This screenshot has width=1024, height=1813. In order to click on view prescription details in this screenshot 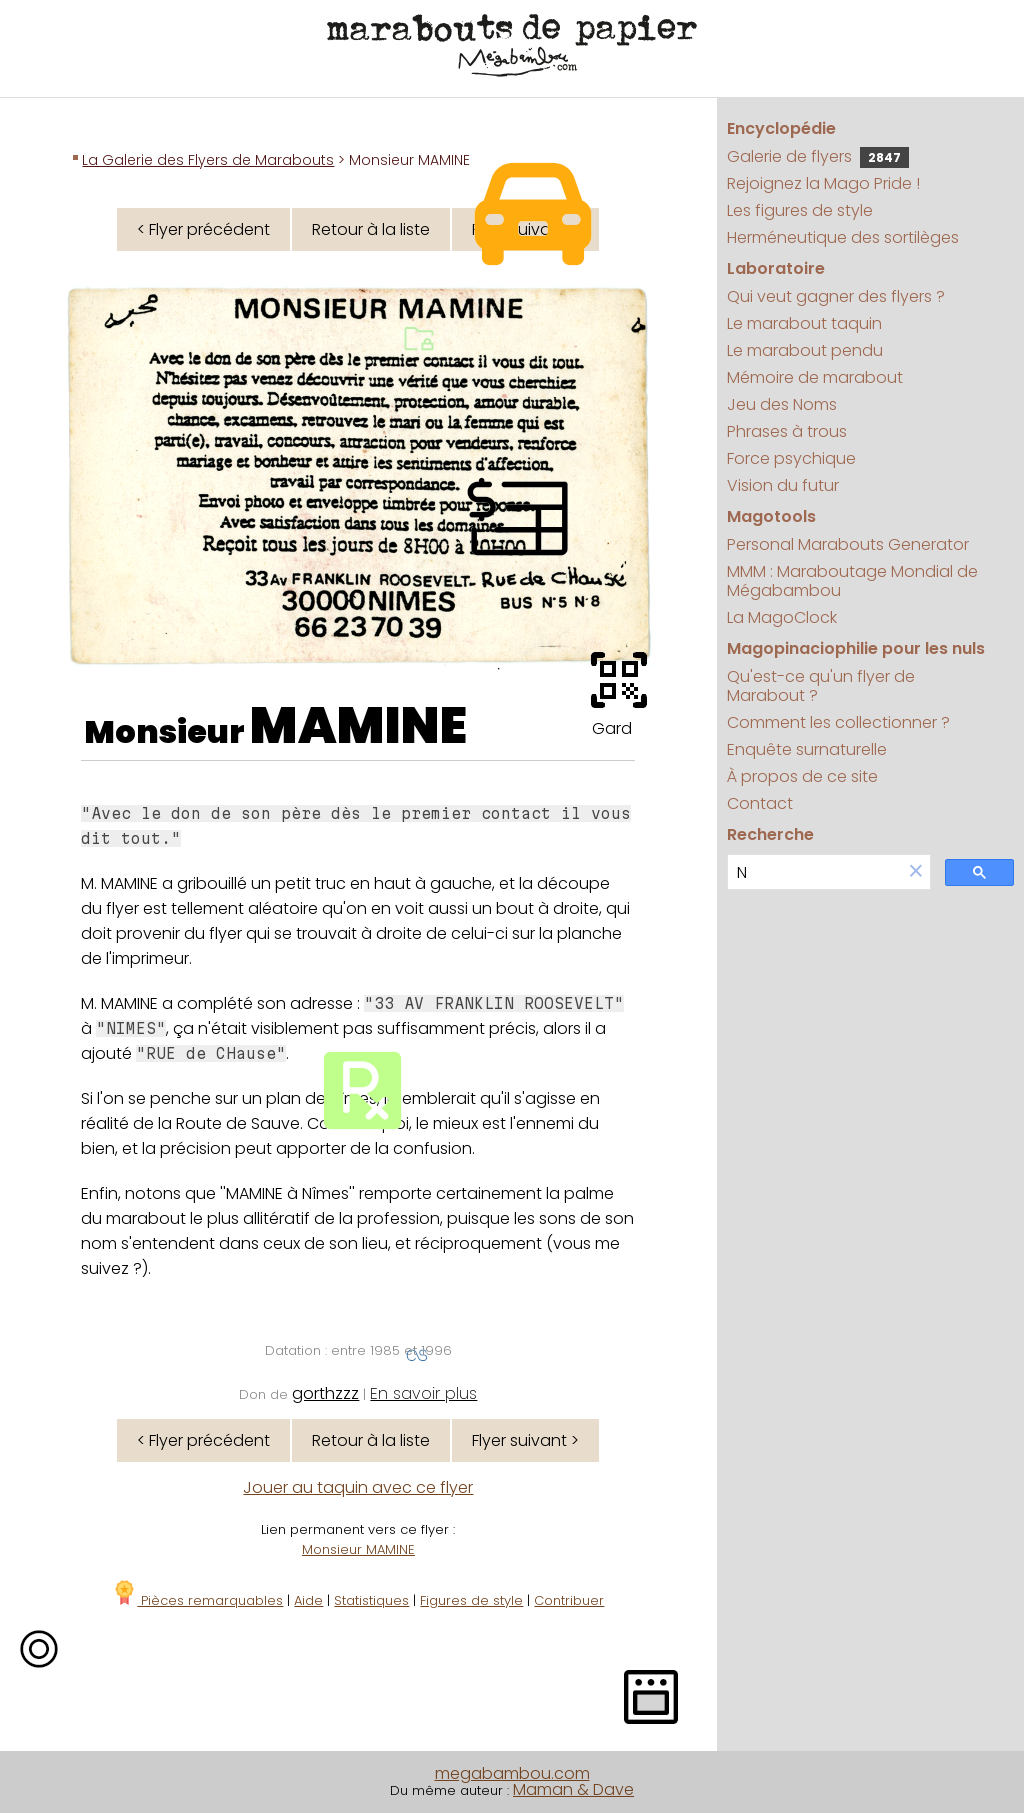, I will do `click(362, 1090)`.